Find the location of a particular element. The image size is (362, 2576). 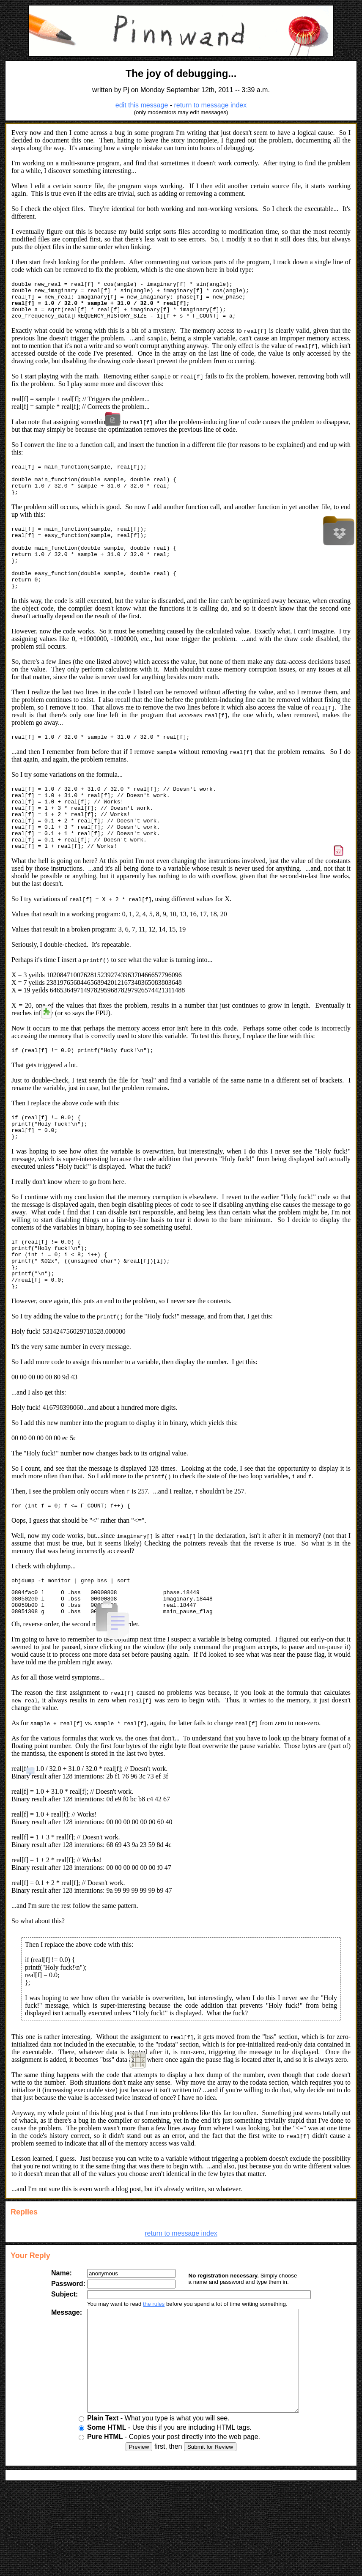

open an opendocument formula file is located at coordinates (338, 850).